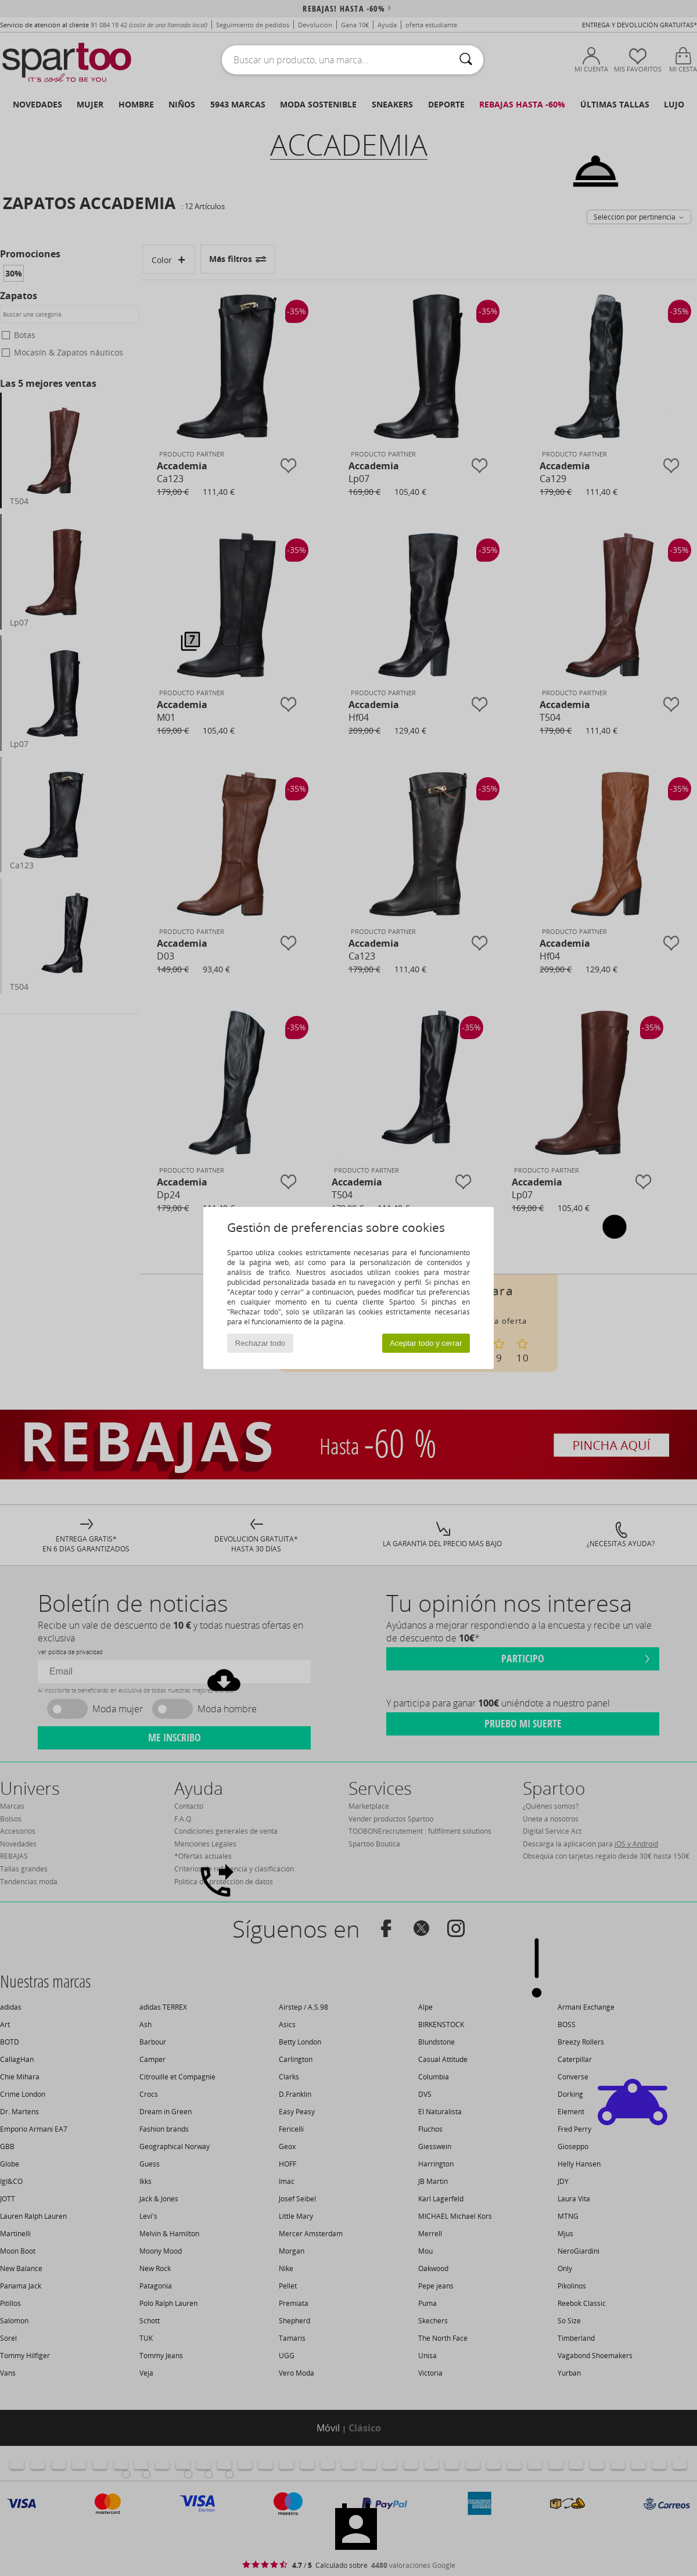 This screenshot has width=697, height=2576. I want to click on indicates item number 7 in a numbered list or gallery, so click(191, 641).